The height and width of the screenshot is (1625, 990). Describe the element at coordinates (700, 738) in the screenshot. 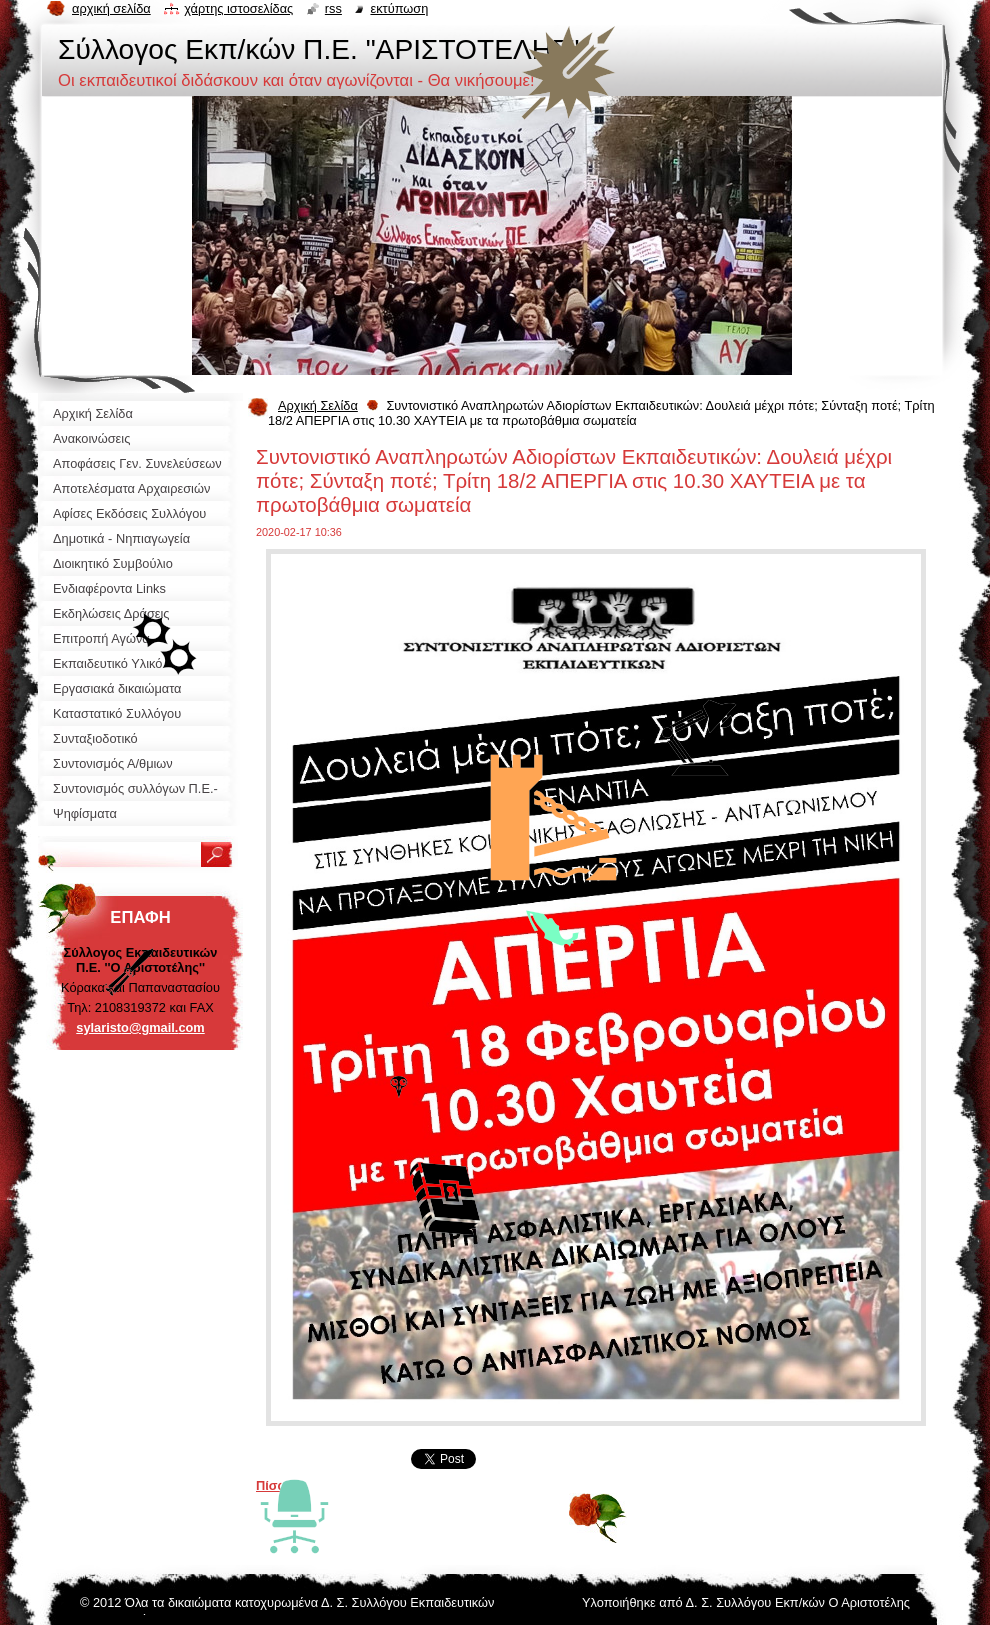

I see `toggle desk lamp or workspace lighting` at that location.